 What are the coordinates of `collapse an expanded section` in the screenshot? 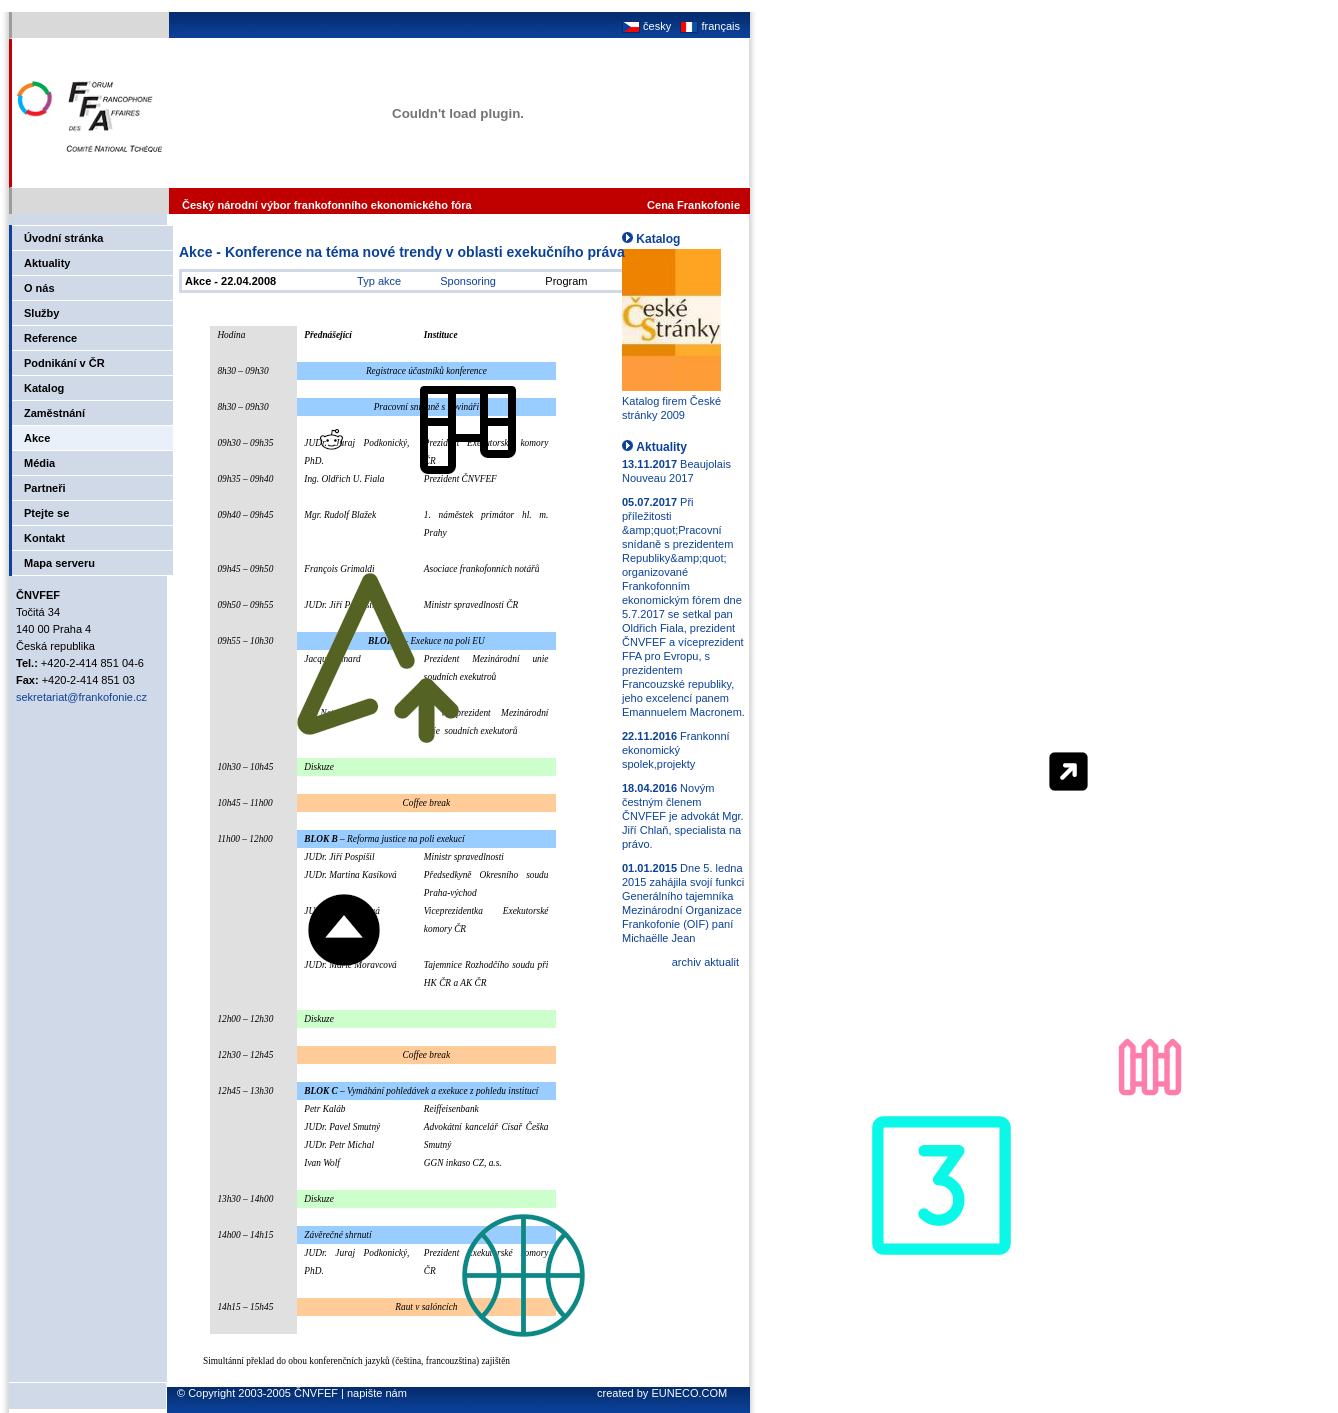 It's located at (344, 930).